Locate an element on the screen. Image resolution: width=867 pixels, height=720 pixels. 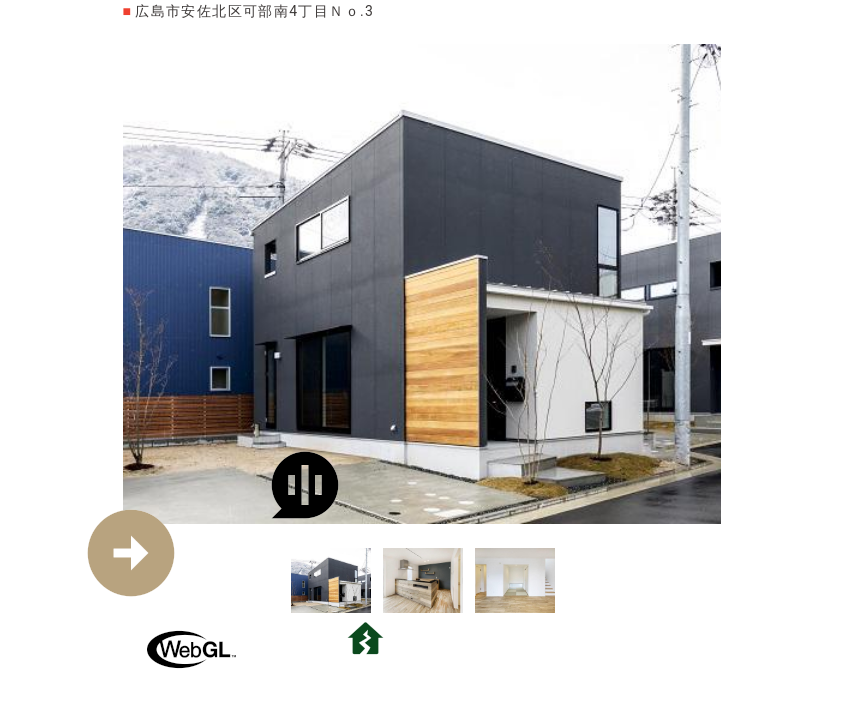
proceed to the next step is located at coordinates (131, 553).